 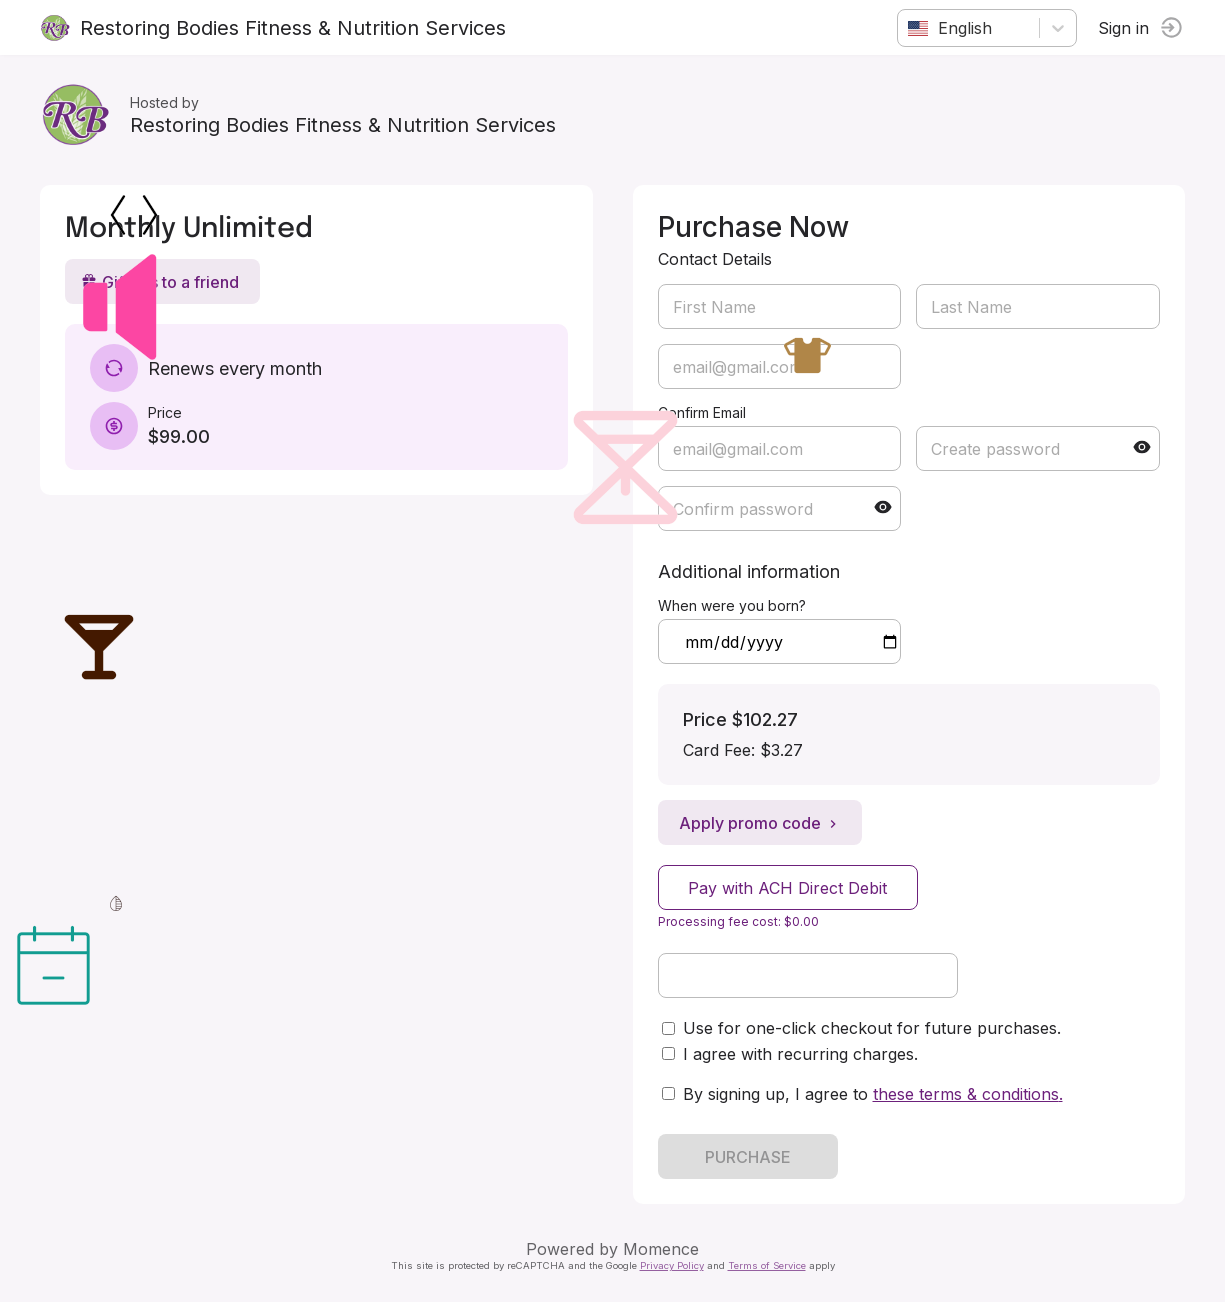 I want to click on browse clothing or apparel items, so click(x=807, y=355).